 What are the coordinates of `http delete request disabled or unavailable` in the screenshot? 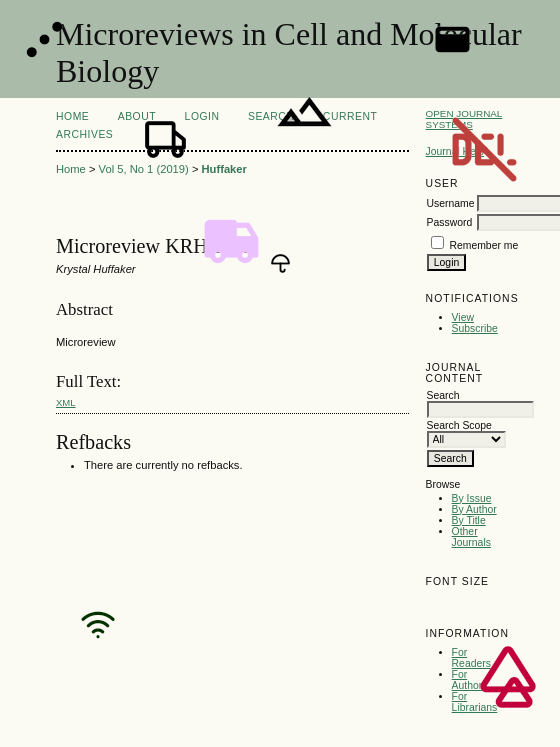 It's located at (484, 149).